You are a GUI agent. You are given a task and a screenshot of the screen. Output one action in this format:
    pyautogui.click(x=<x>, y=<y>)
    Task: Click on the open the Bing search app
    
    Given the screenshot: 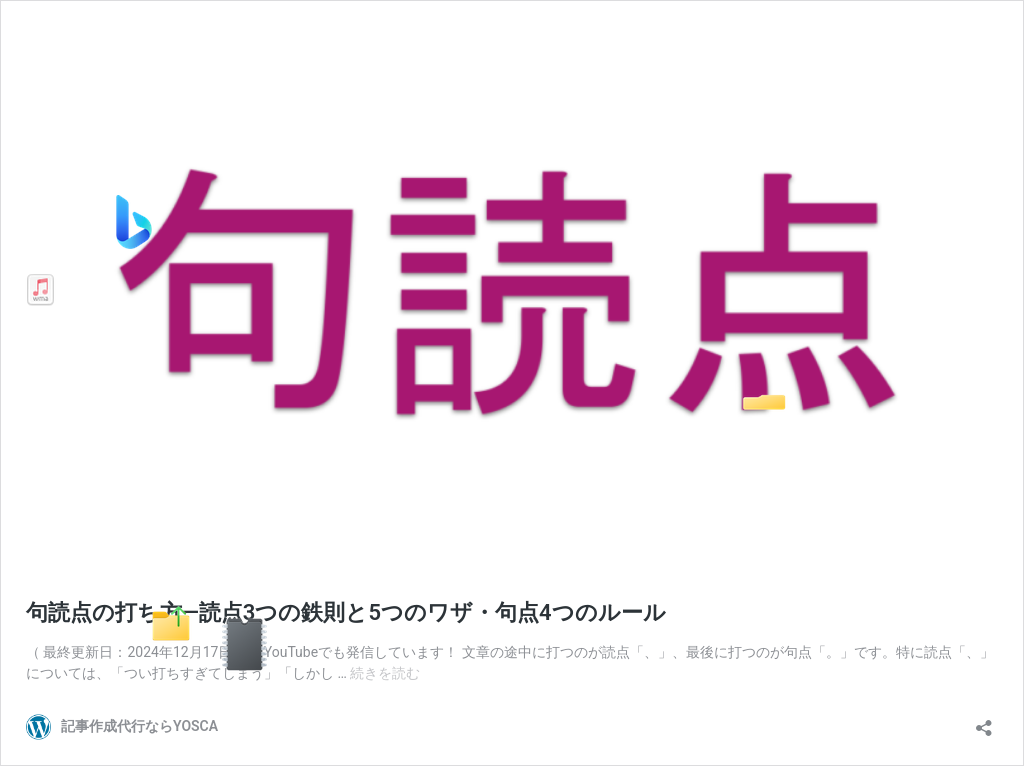 What is the action you would take?
    pyautogui.click(x=134, y=222)
    